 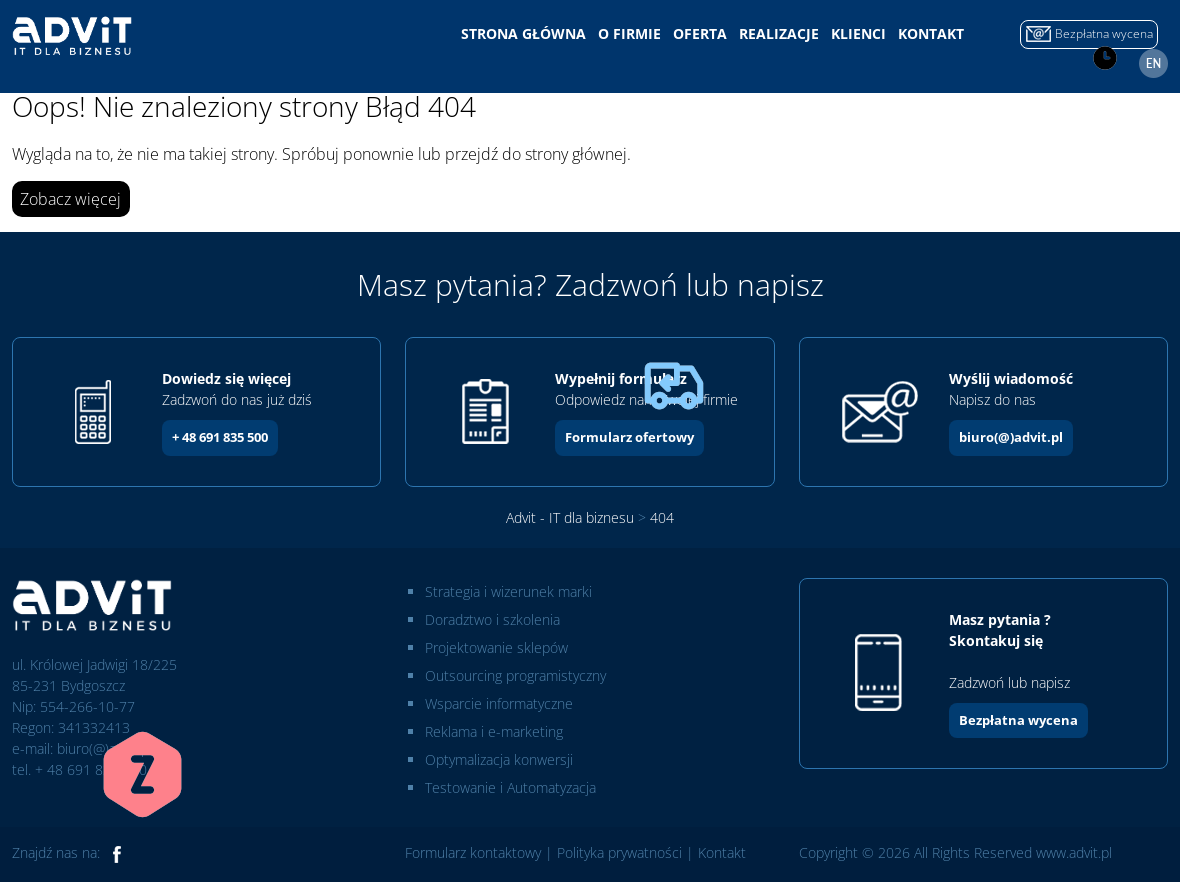 What do you see at coordinates (674, 386) in the screenshot?
I see `initiate a product return` at bounding box center [674, 386].